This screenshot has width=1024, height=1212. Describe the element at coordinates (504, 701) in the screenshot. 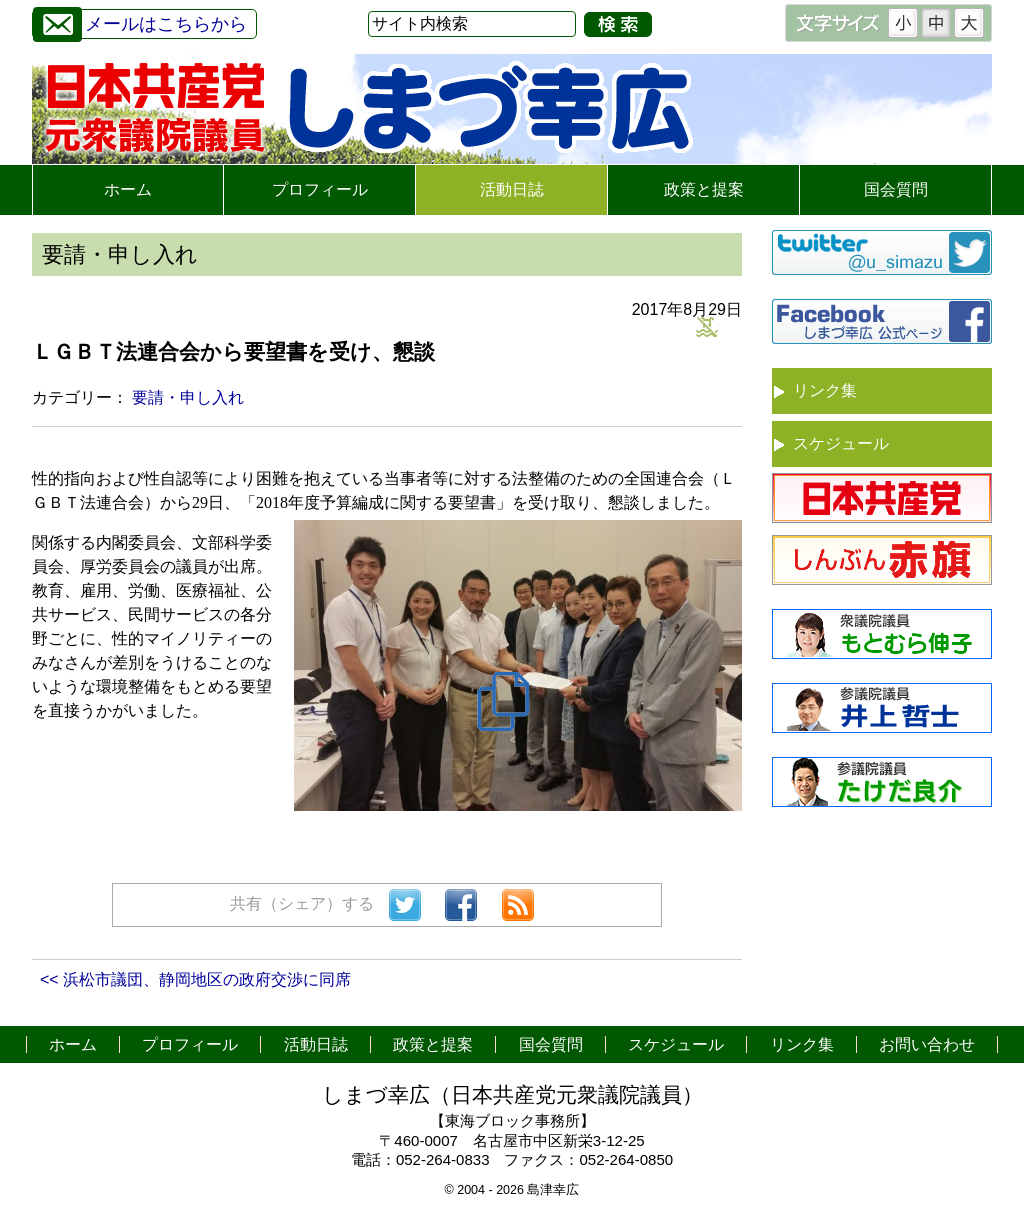

I see `browse files in the explorer panel` at that location.